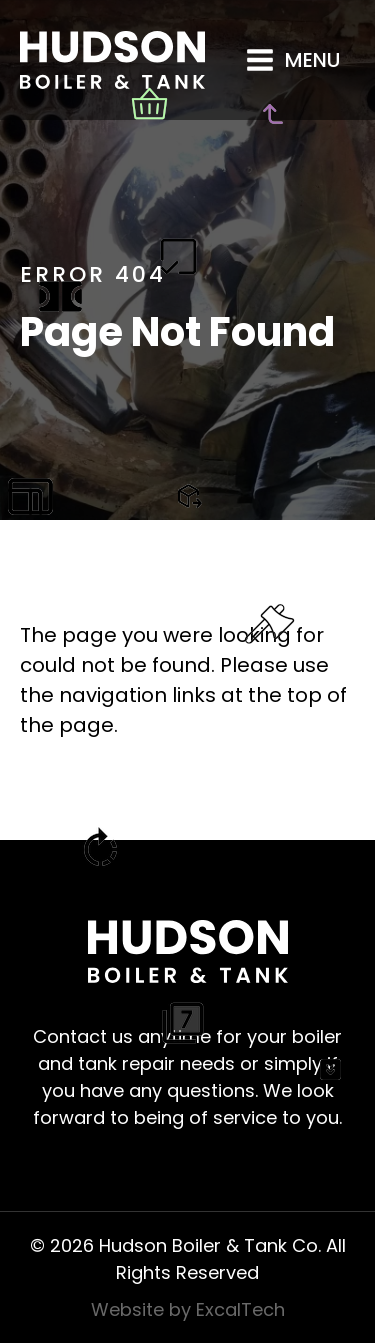 The height and width of the screenshot is (1343, 375). What do you see at coordinates (269, 625) in the screenshot?
I see `access woodcutting or crafting tools` at bounding box center [269, 625].